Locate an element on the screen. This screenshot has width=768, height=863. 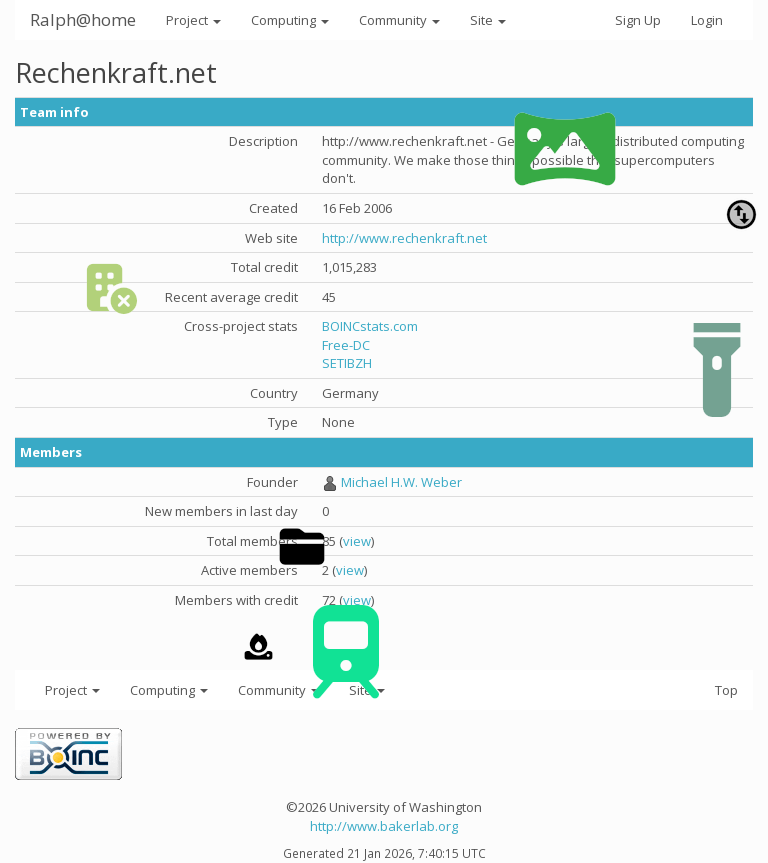
access a closed or collapsed folder is located at coordinates (302, 548).